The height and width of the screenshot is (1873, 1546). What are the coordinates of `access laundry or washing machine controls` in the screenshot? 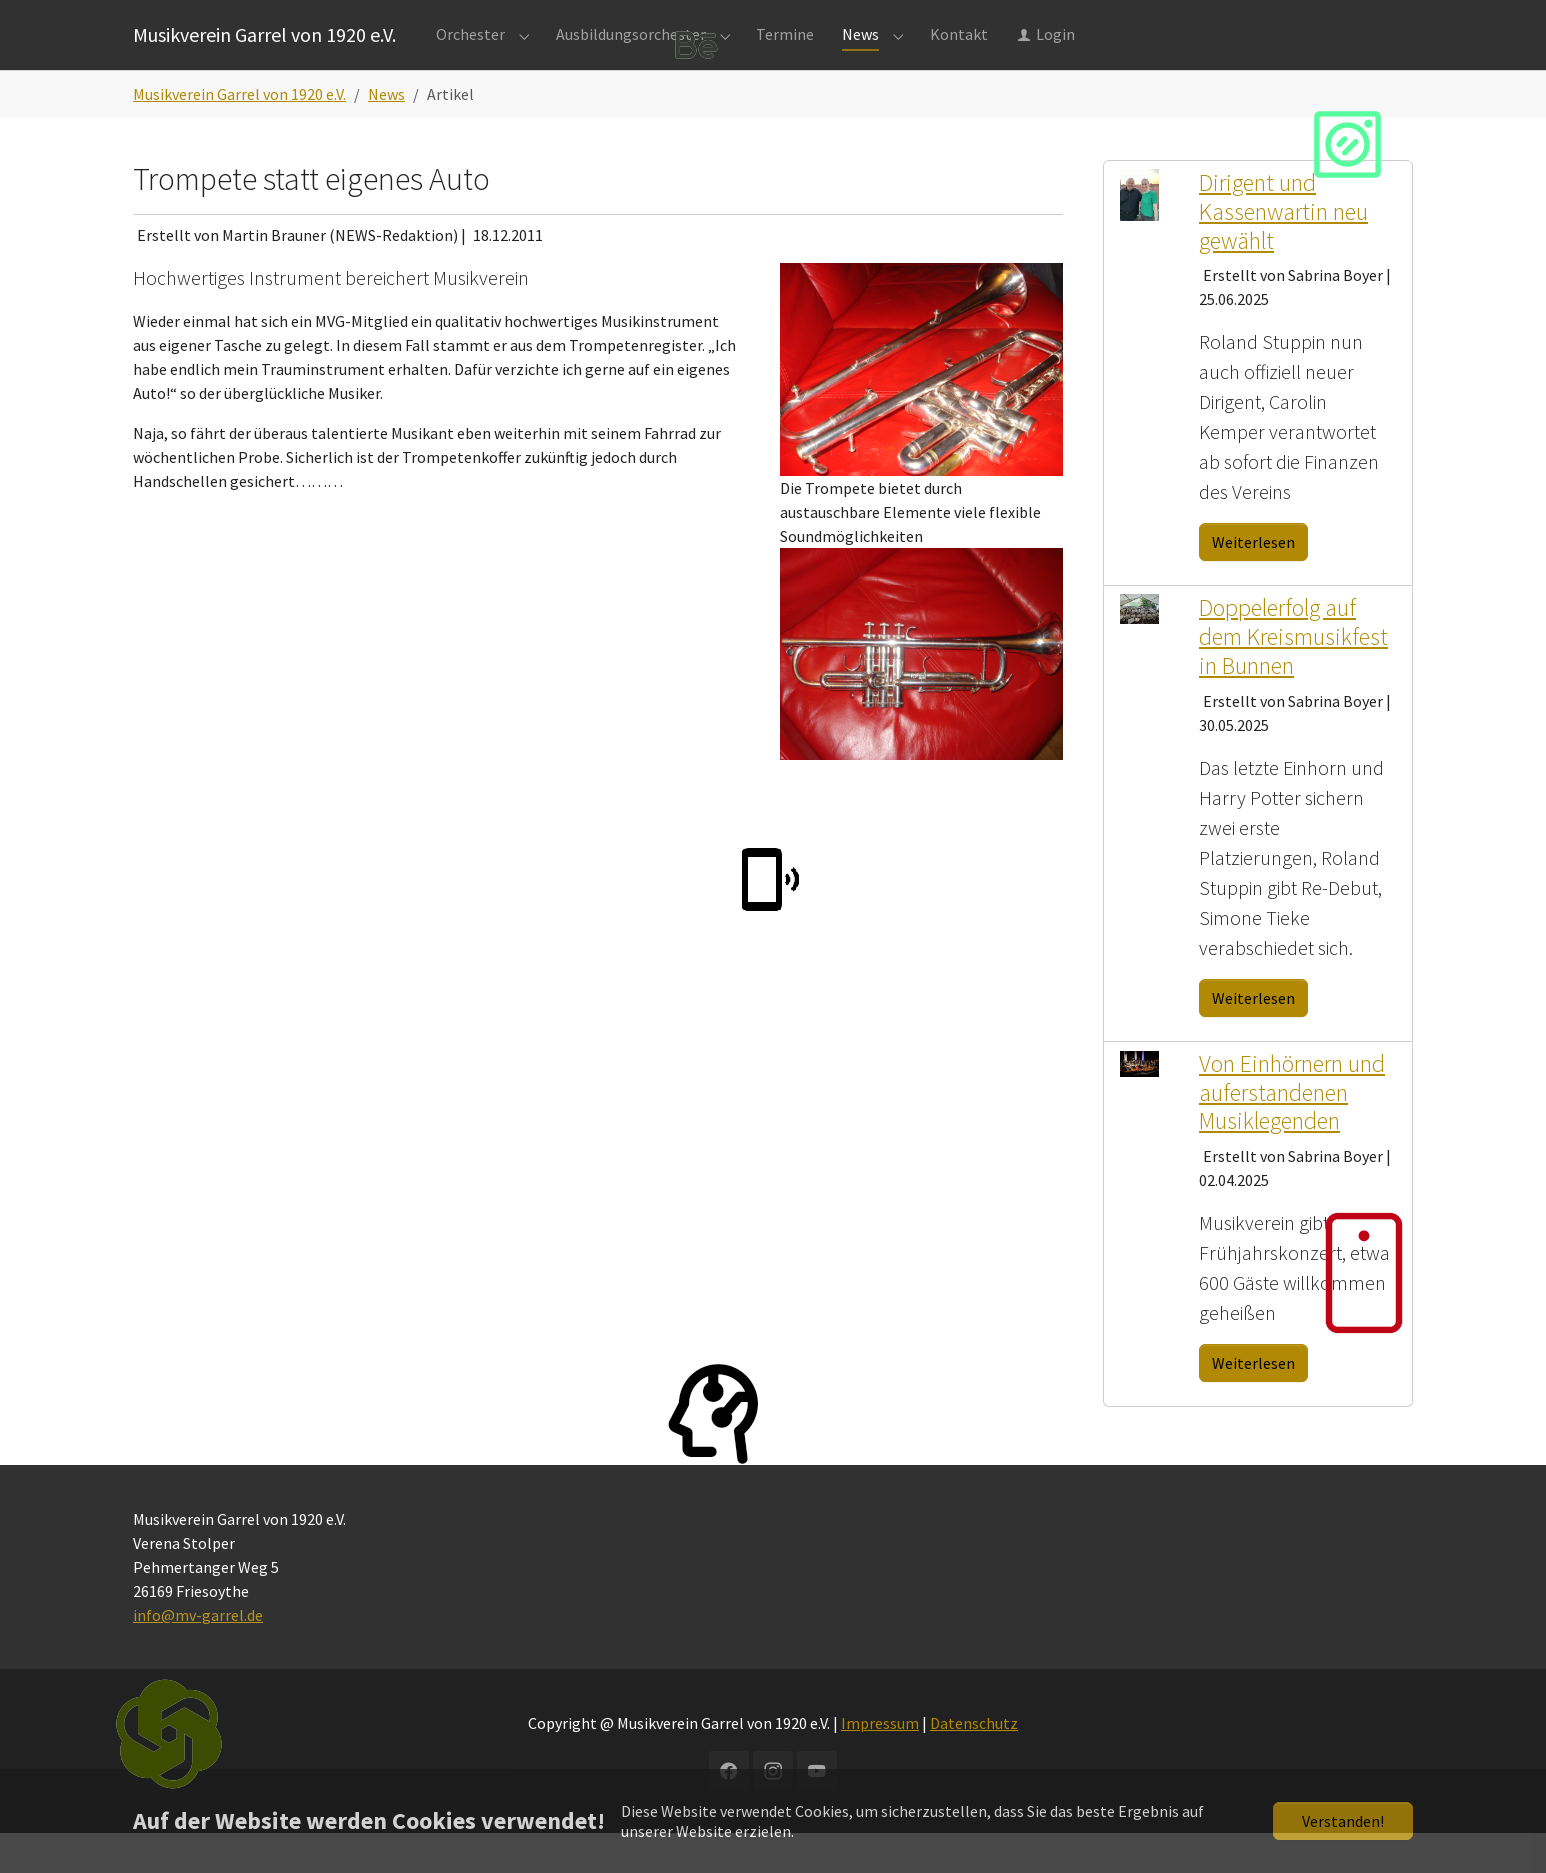 It's located at (1347, 144).